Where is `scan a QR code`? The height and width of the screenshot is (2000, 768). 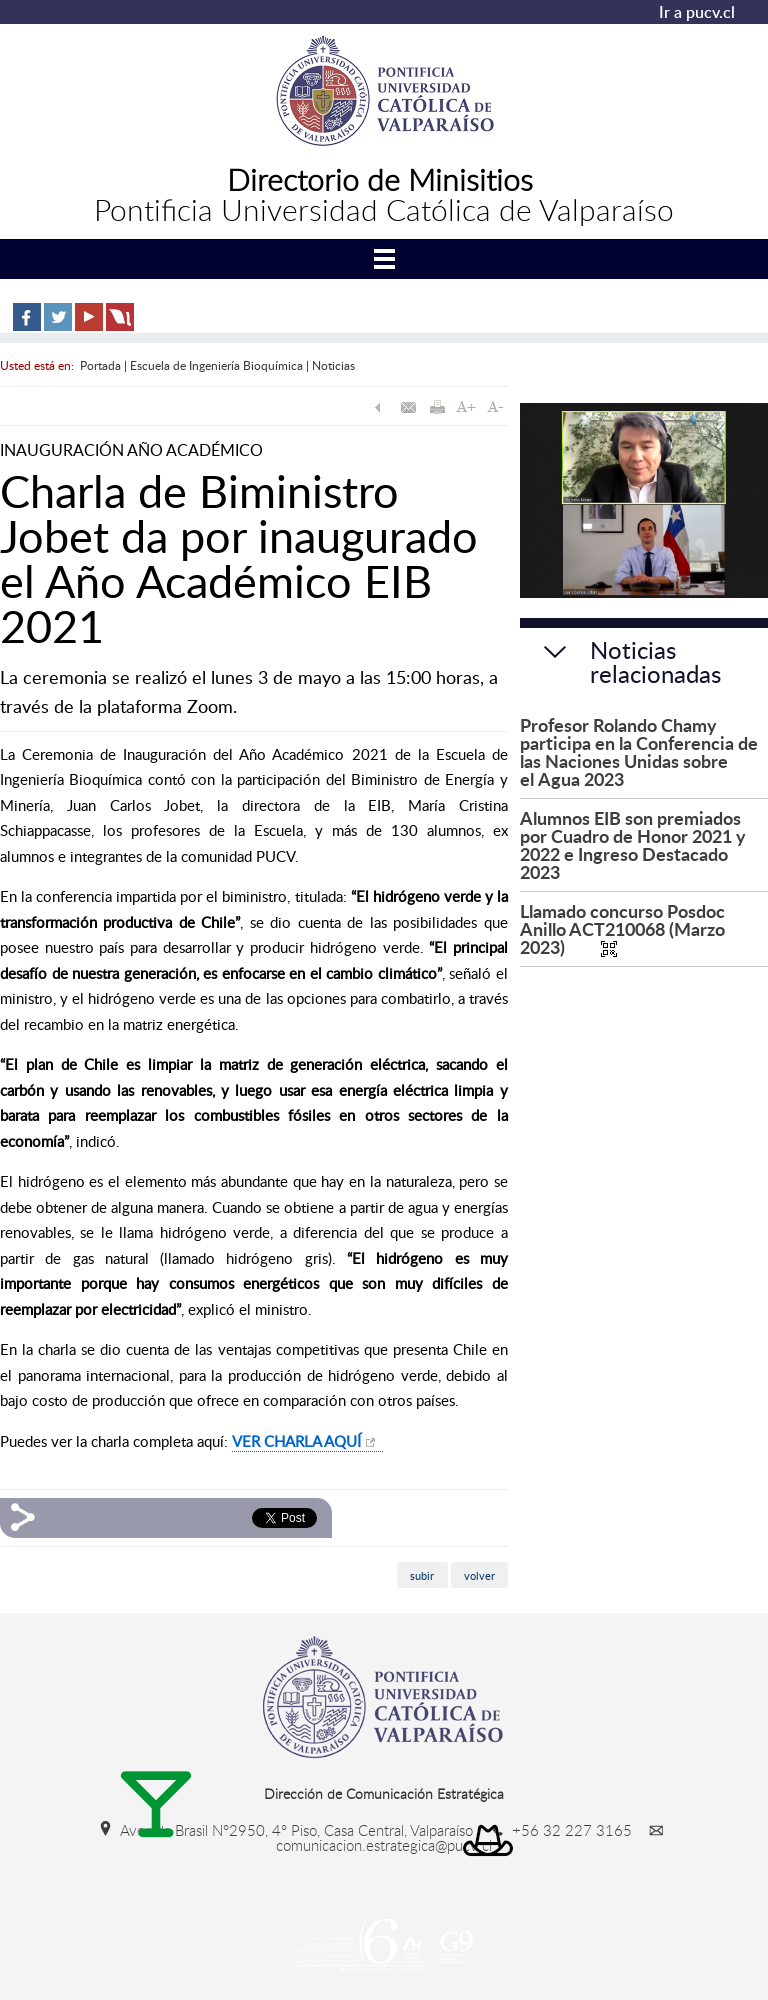 scan a QR code is located at coordinates (609, 949).